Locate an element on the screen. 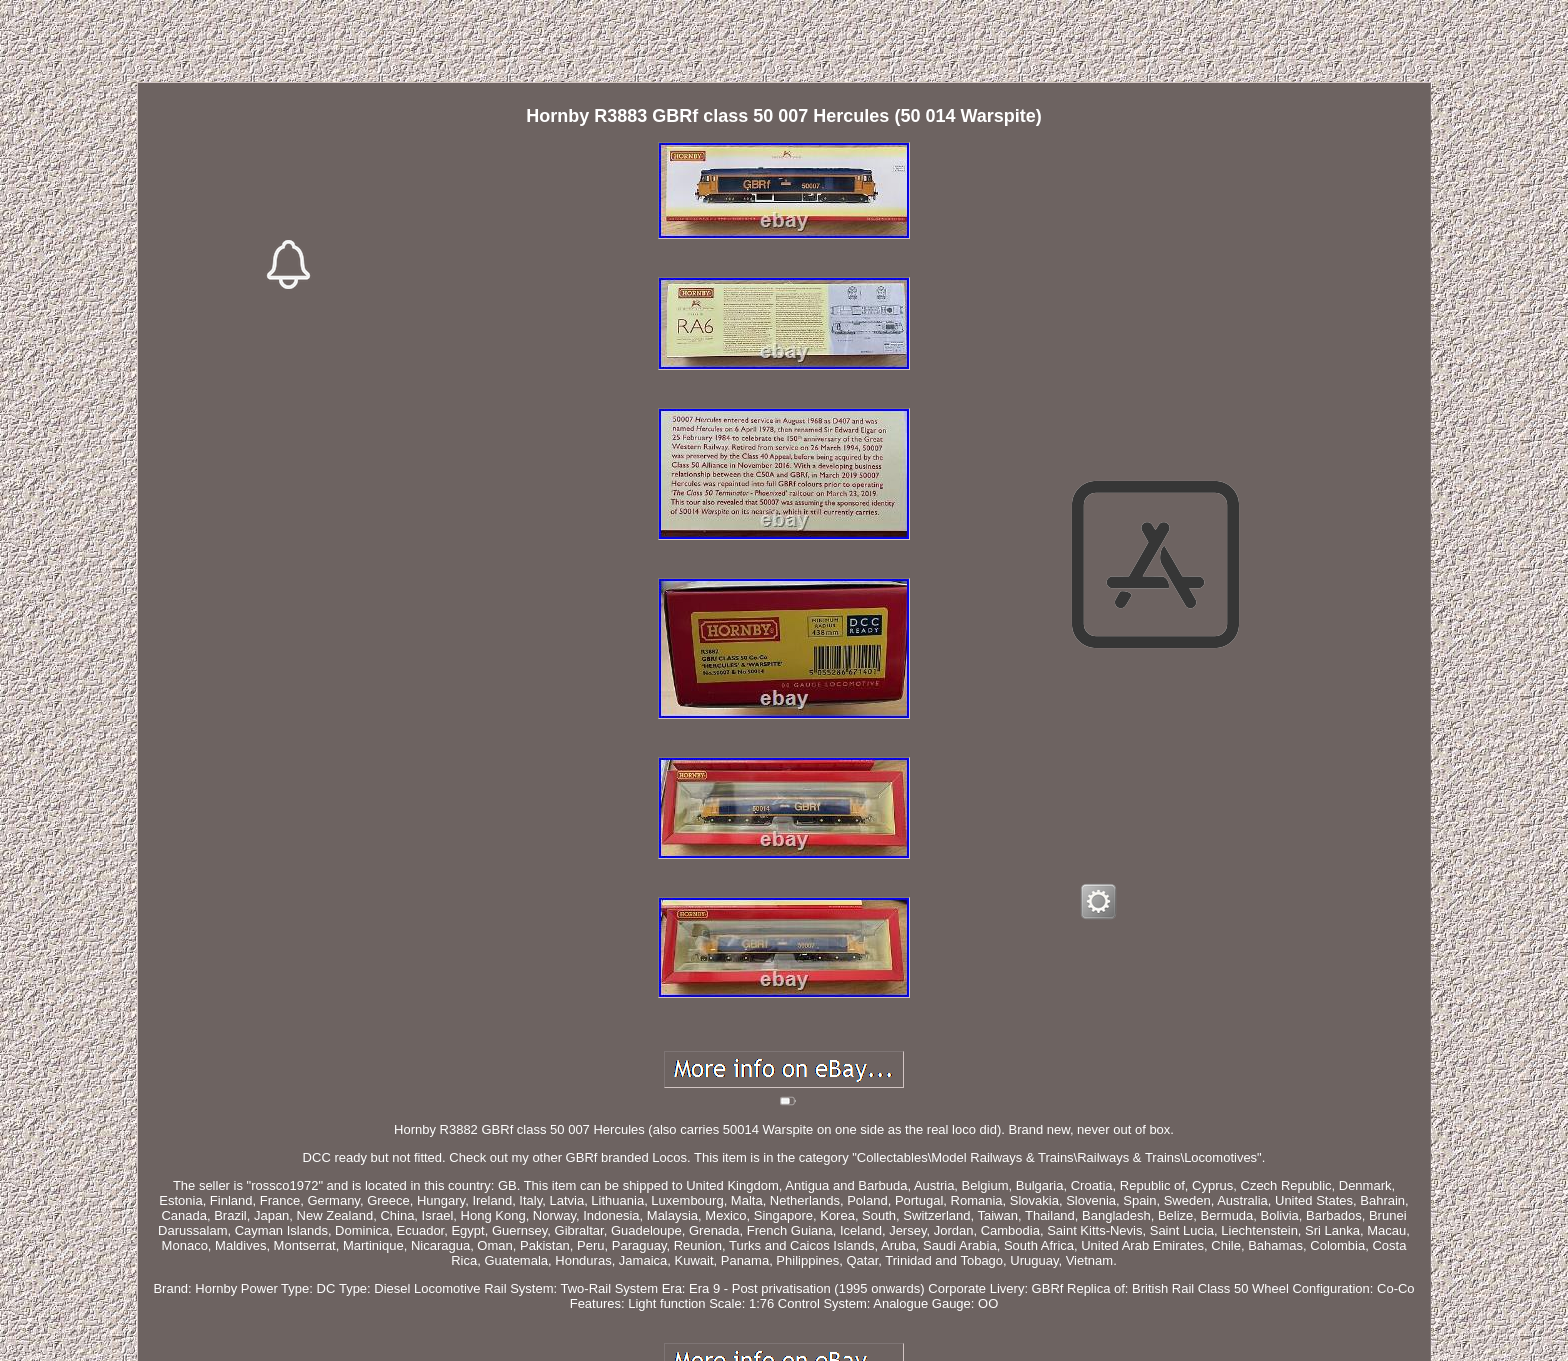 Image resolution: width=1568 pixels, height=1361 pixels. indicates battery level at 60% charge is located at coordinates (788, 1101).